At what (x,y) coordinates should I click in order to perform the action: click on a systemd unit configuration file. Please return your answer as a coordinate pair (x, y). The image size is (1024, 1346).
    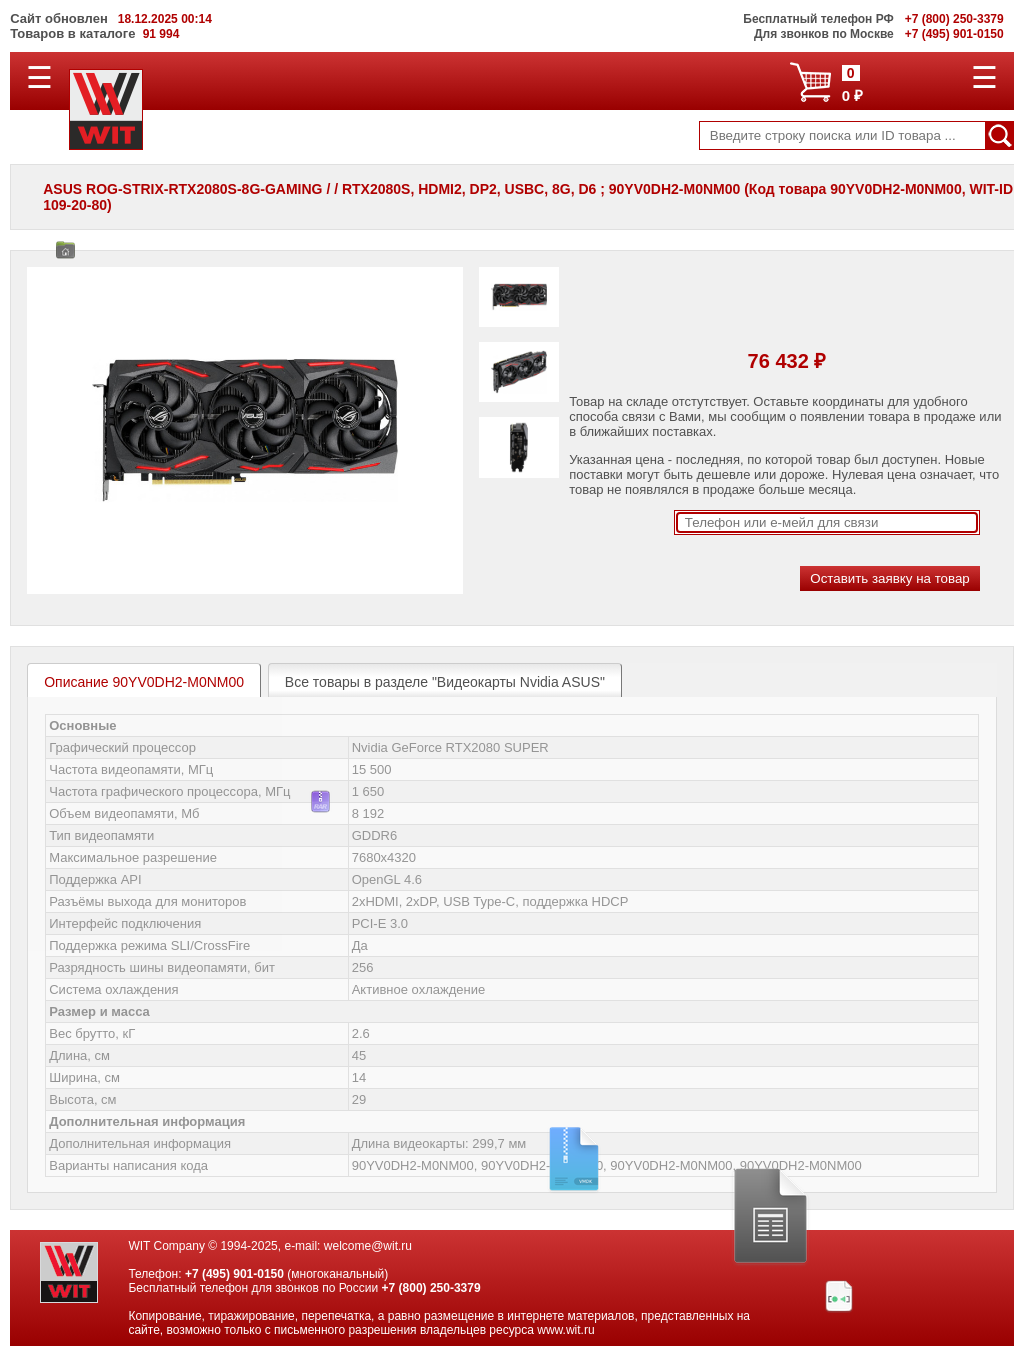
    Looking at the image, I should click on (839, 1296).